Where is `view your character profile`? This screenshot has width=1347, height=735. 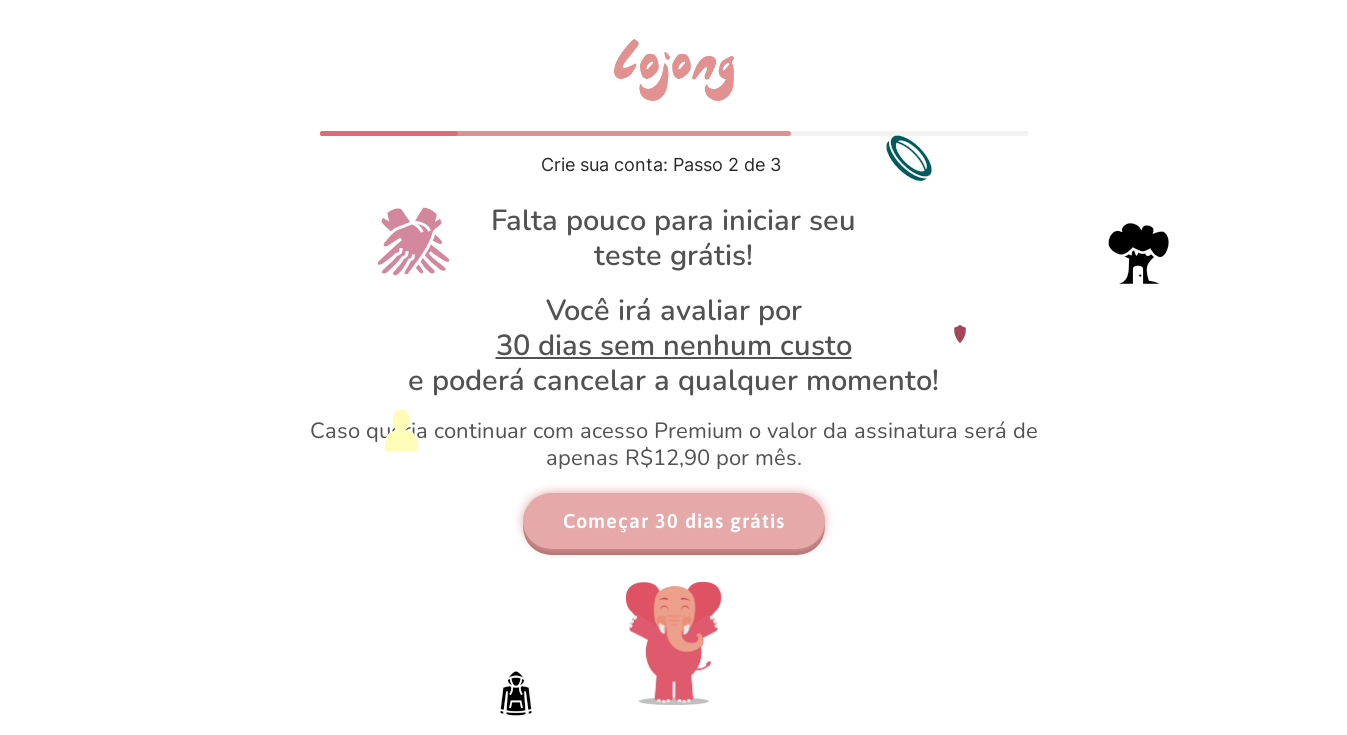
view your character profile is located at coordinates (401, 429).